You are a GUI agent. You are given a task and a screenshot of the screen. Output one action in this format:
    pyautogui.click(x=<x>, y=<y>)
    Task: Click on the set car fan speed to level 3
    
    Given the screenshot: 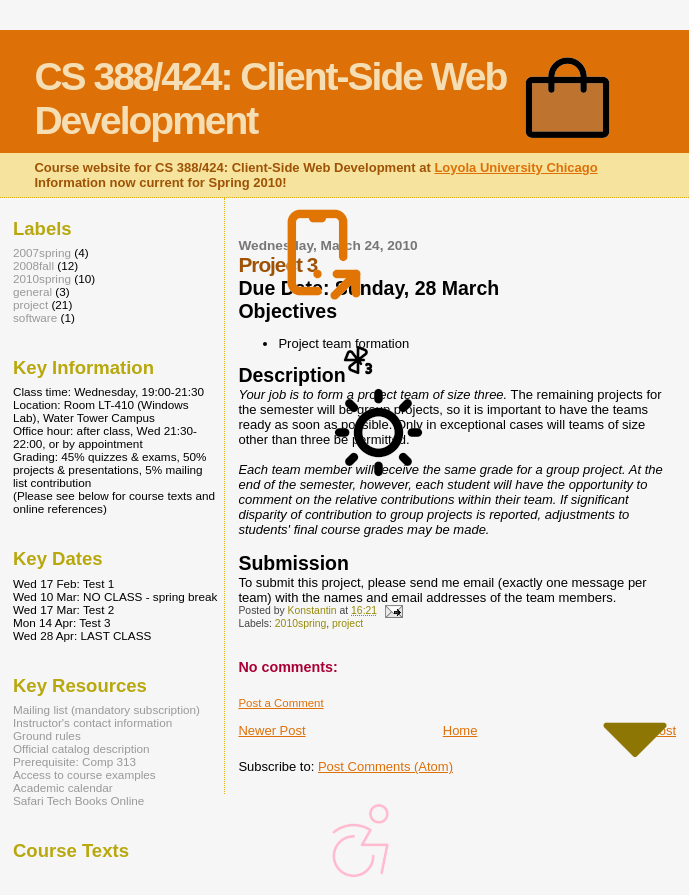 What is the action you would take?
    pyautogui.click(x=358, y=360)
    